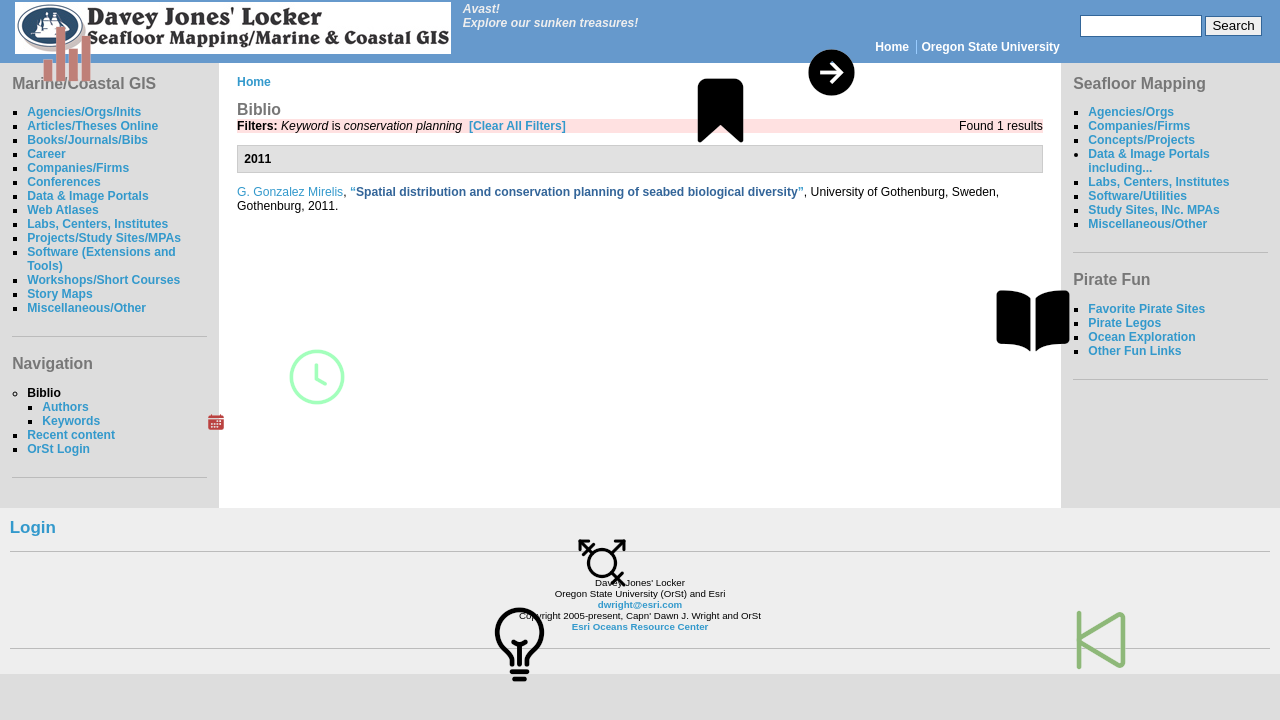 Image resolution: width=1280 pixels, height=720 pixels. What do you see at coordinates (317, 377) in the screenshot?
I see `view time or timestamp information` at bounding box center [317, 377].